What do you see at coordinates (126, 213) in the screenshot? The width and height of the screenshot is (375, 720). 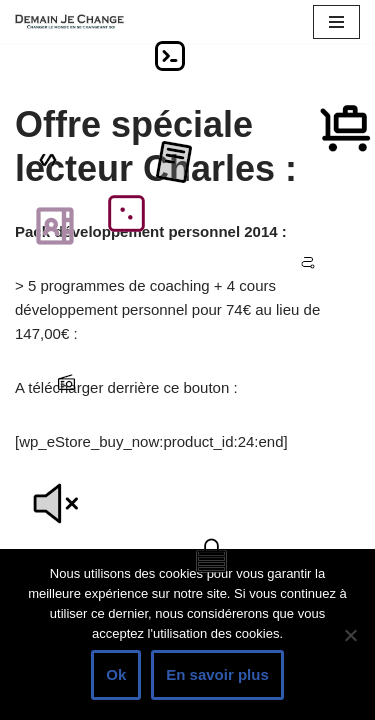 I see `roll dice or generate random number` at bounding box center [126, 213].